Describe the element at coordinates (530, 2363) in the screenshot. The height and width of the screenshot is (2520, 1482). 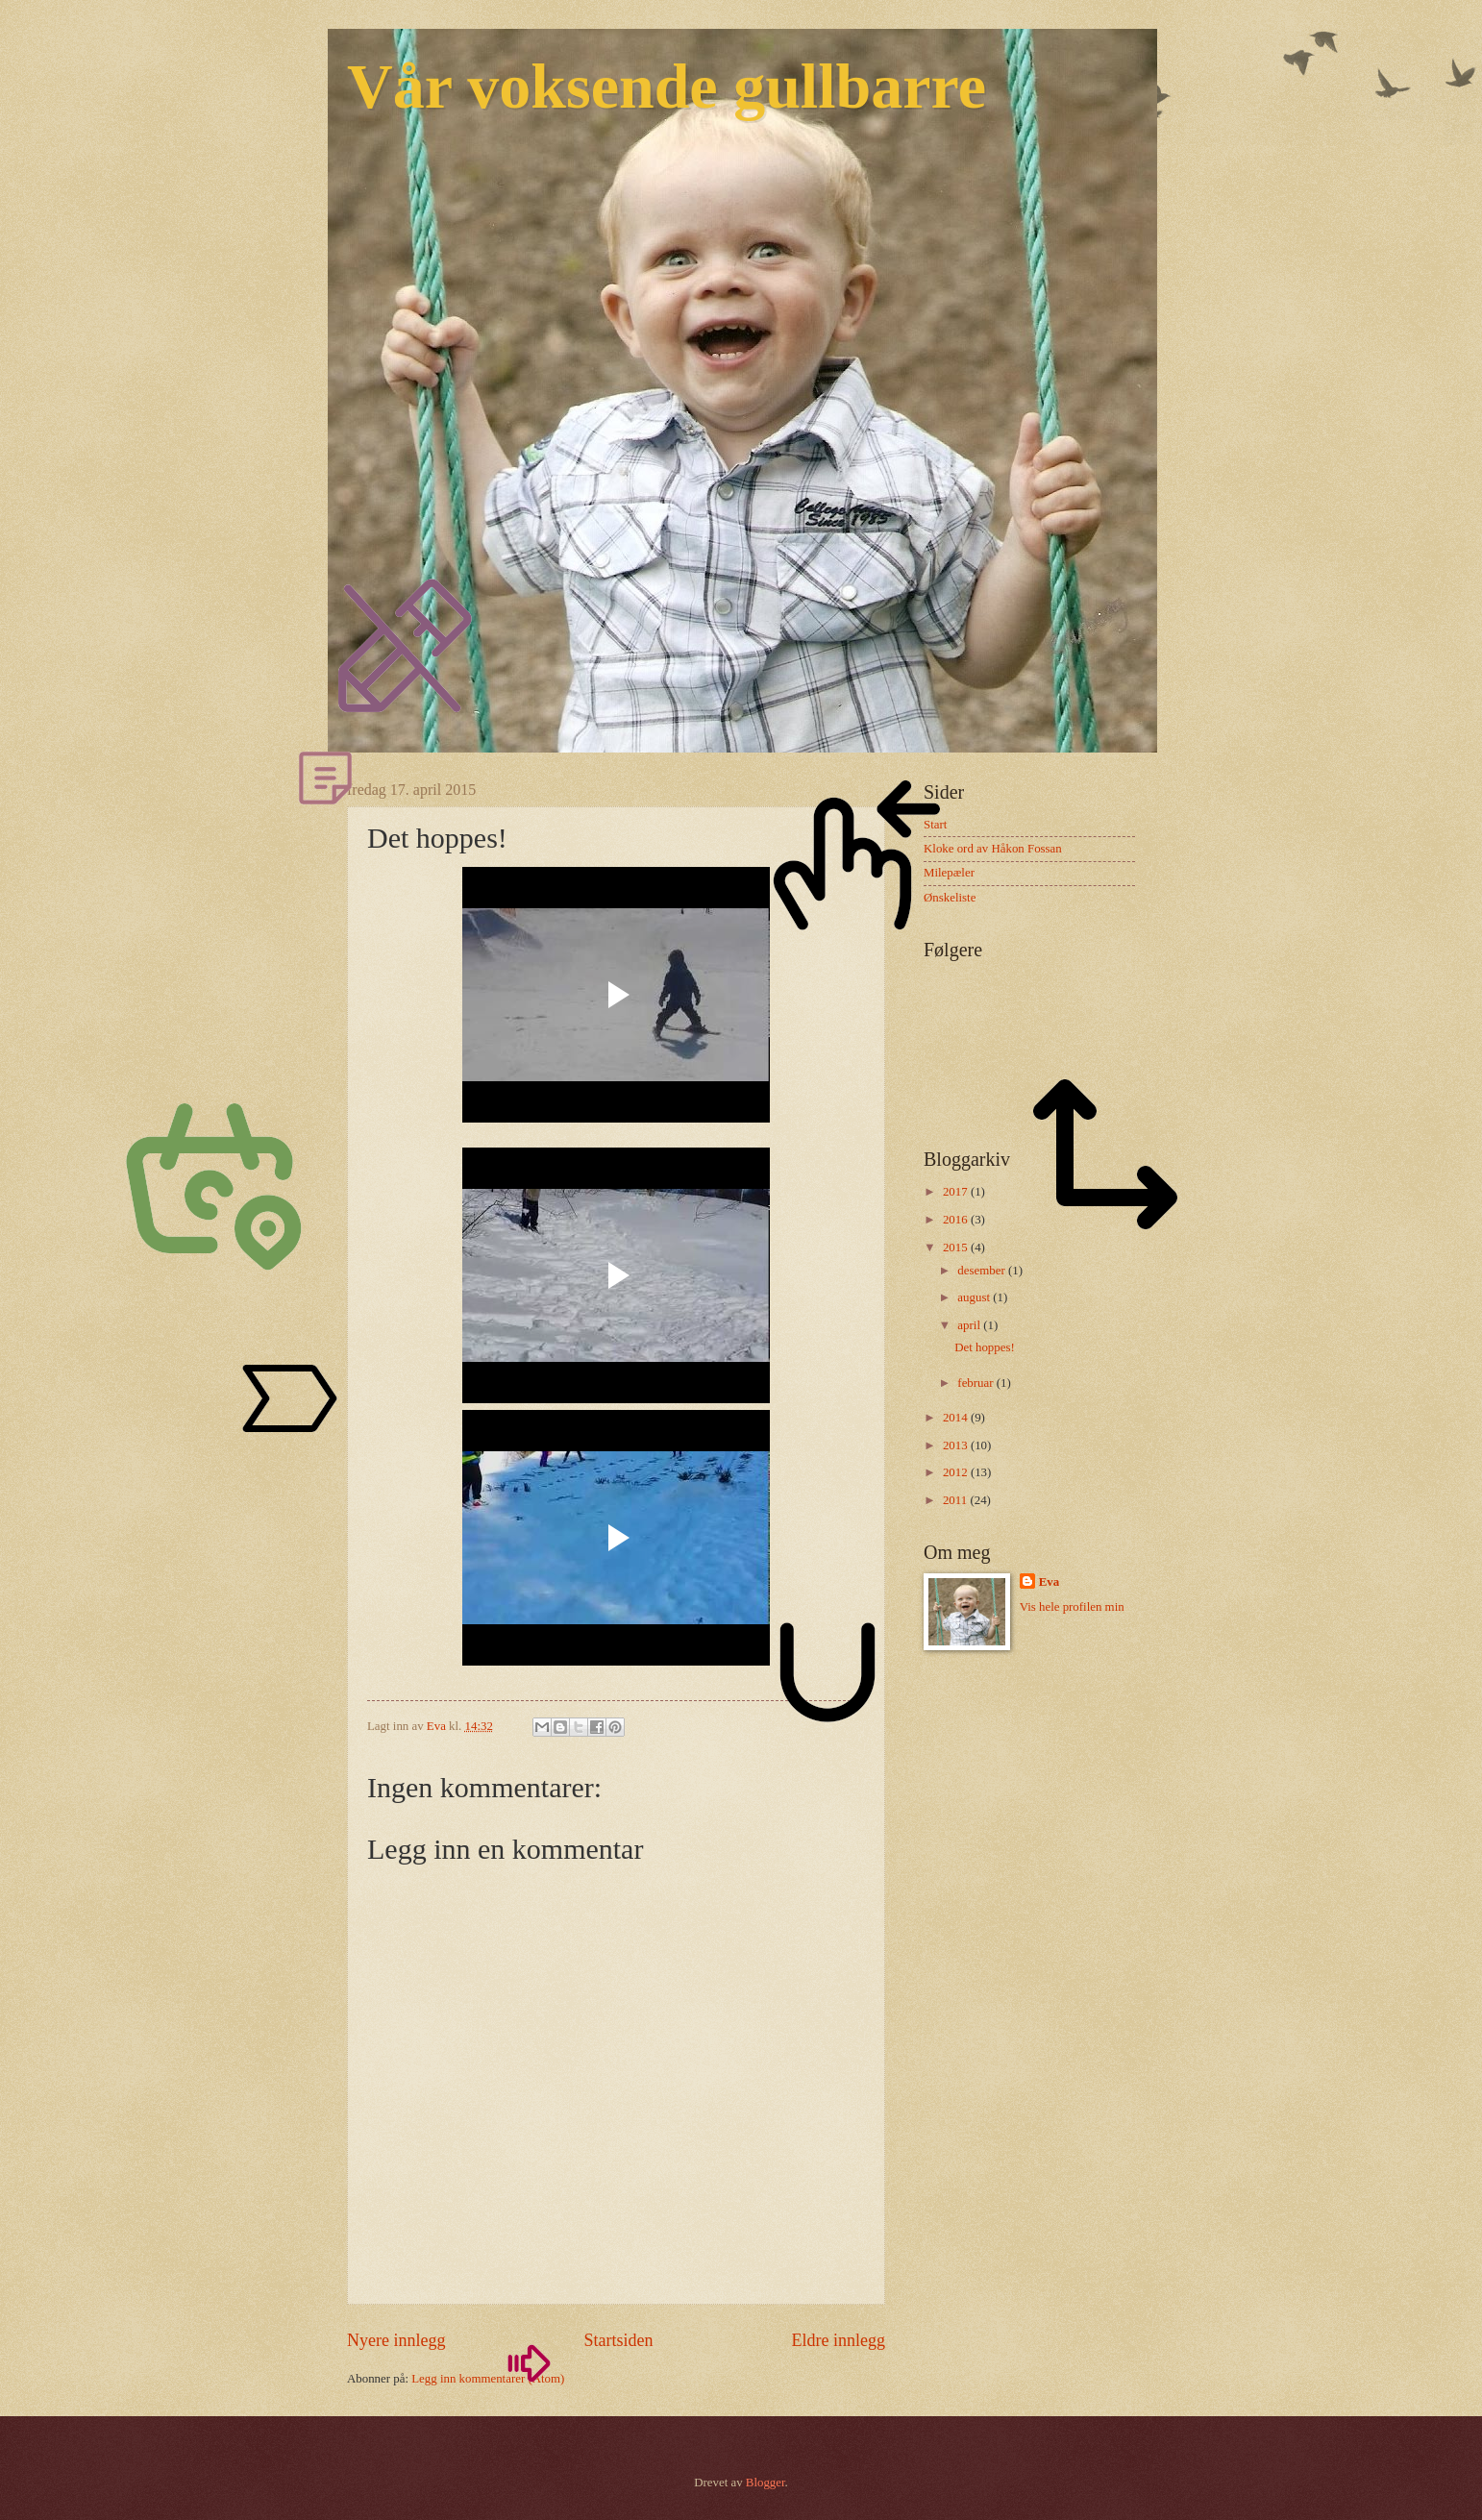
I see `skip forward or advance to next item` at that location.